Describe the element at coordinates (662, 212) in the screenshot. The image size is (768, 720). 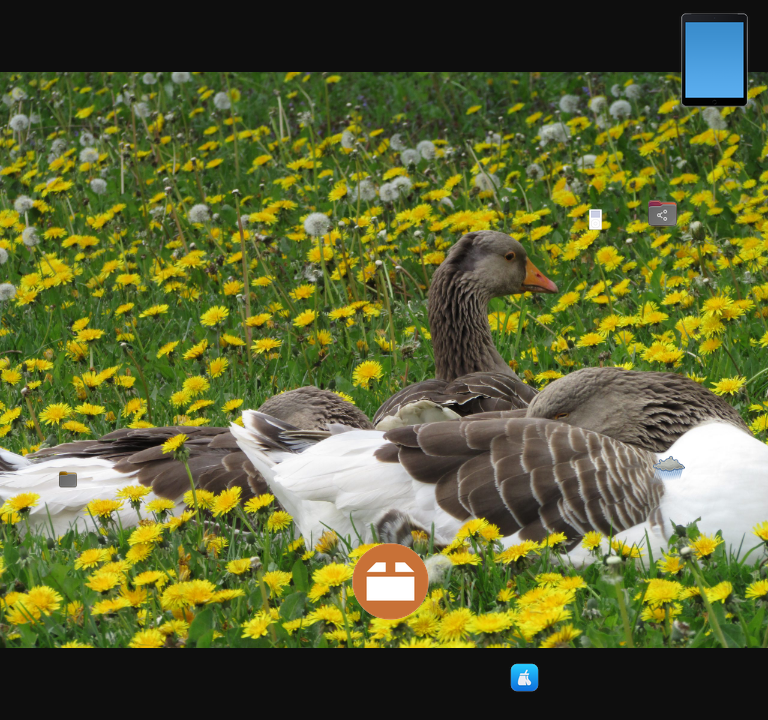
I see `access your public shared folder` at that location.